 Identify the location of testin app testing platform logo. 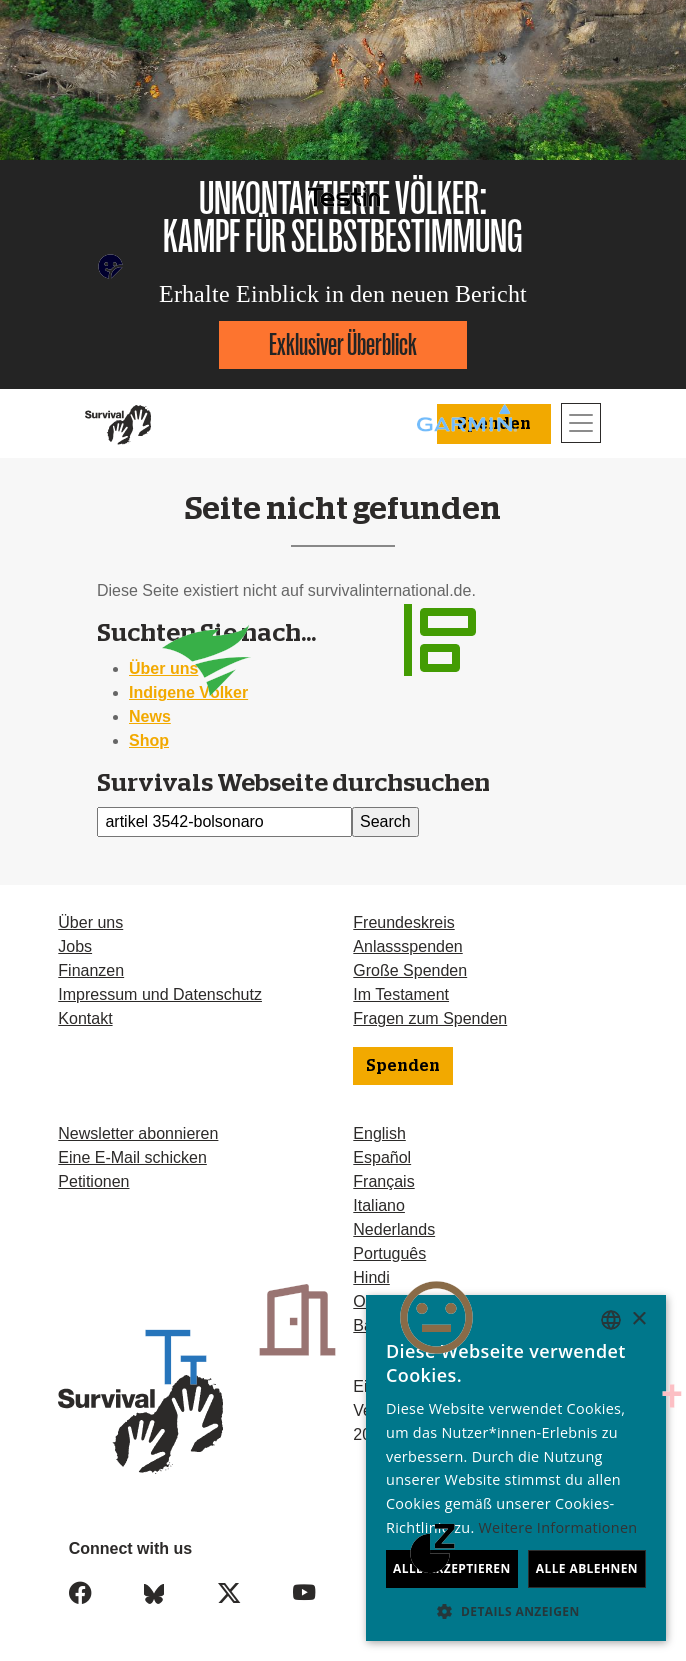
(344, 197).